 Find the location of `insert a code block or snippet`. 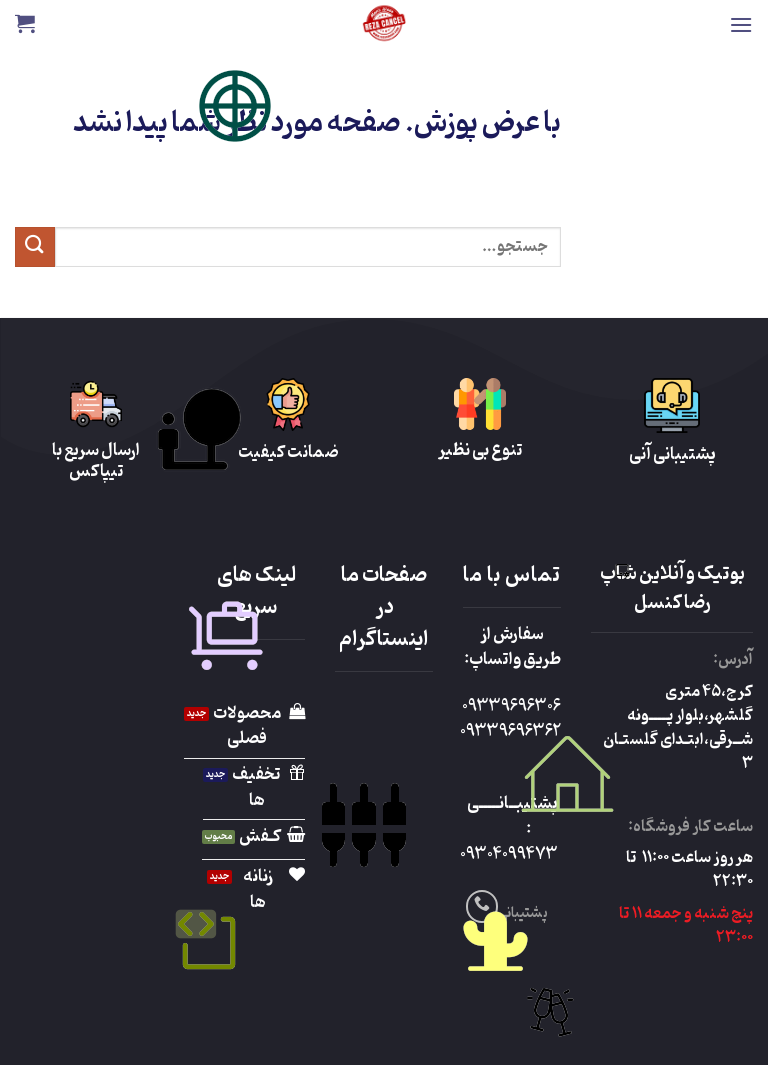

insert a code block or snippet is located at coordinates (209, 943).